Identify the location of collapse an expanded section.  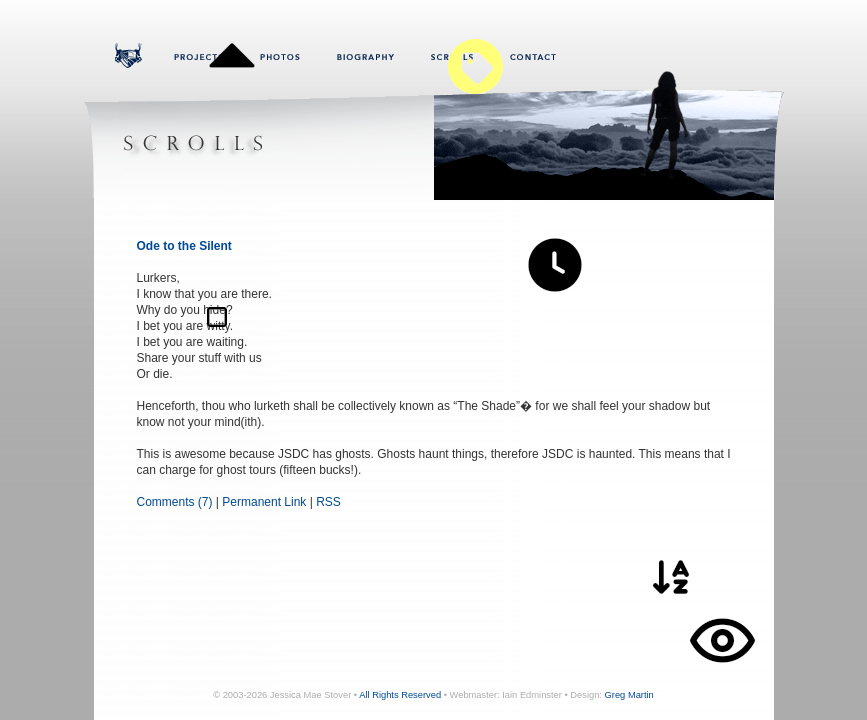
(232, 55).